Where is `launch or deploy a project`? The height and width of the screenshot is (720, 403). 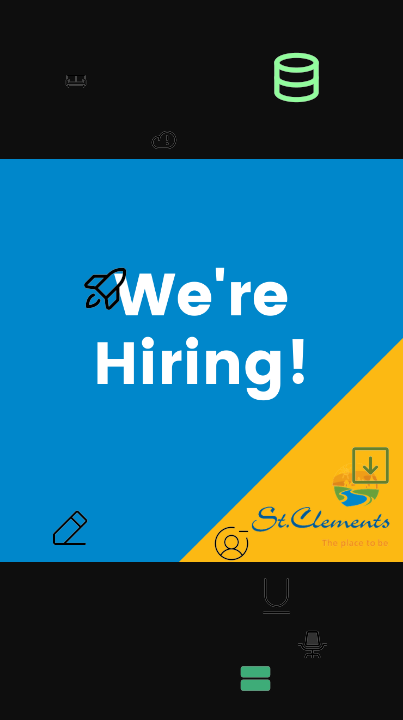 launch or deploy a project is located at coordinates (106, 288).